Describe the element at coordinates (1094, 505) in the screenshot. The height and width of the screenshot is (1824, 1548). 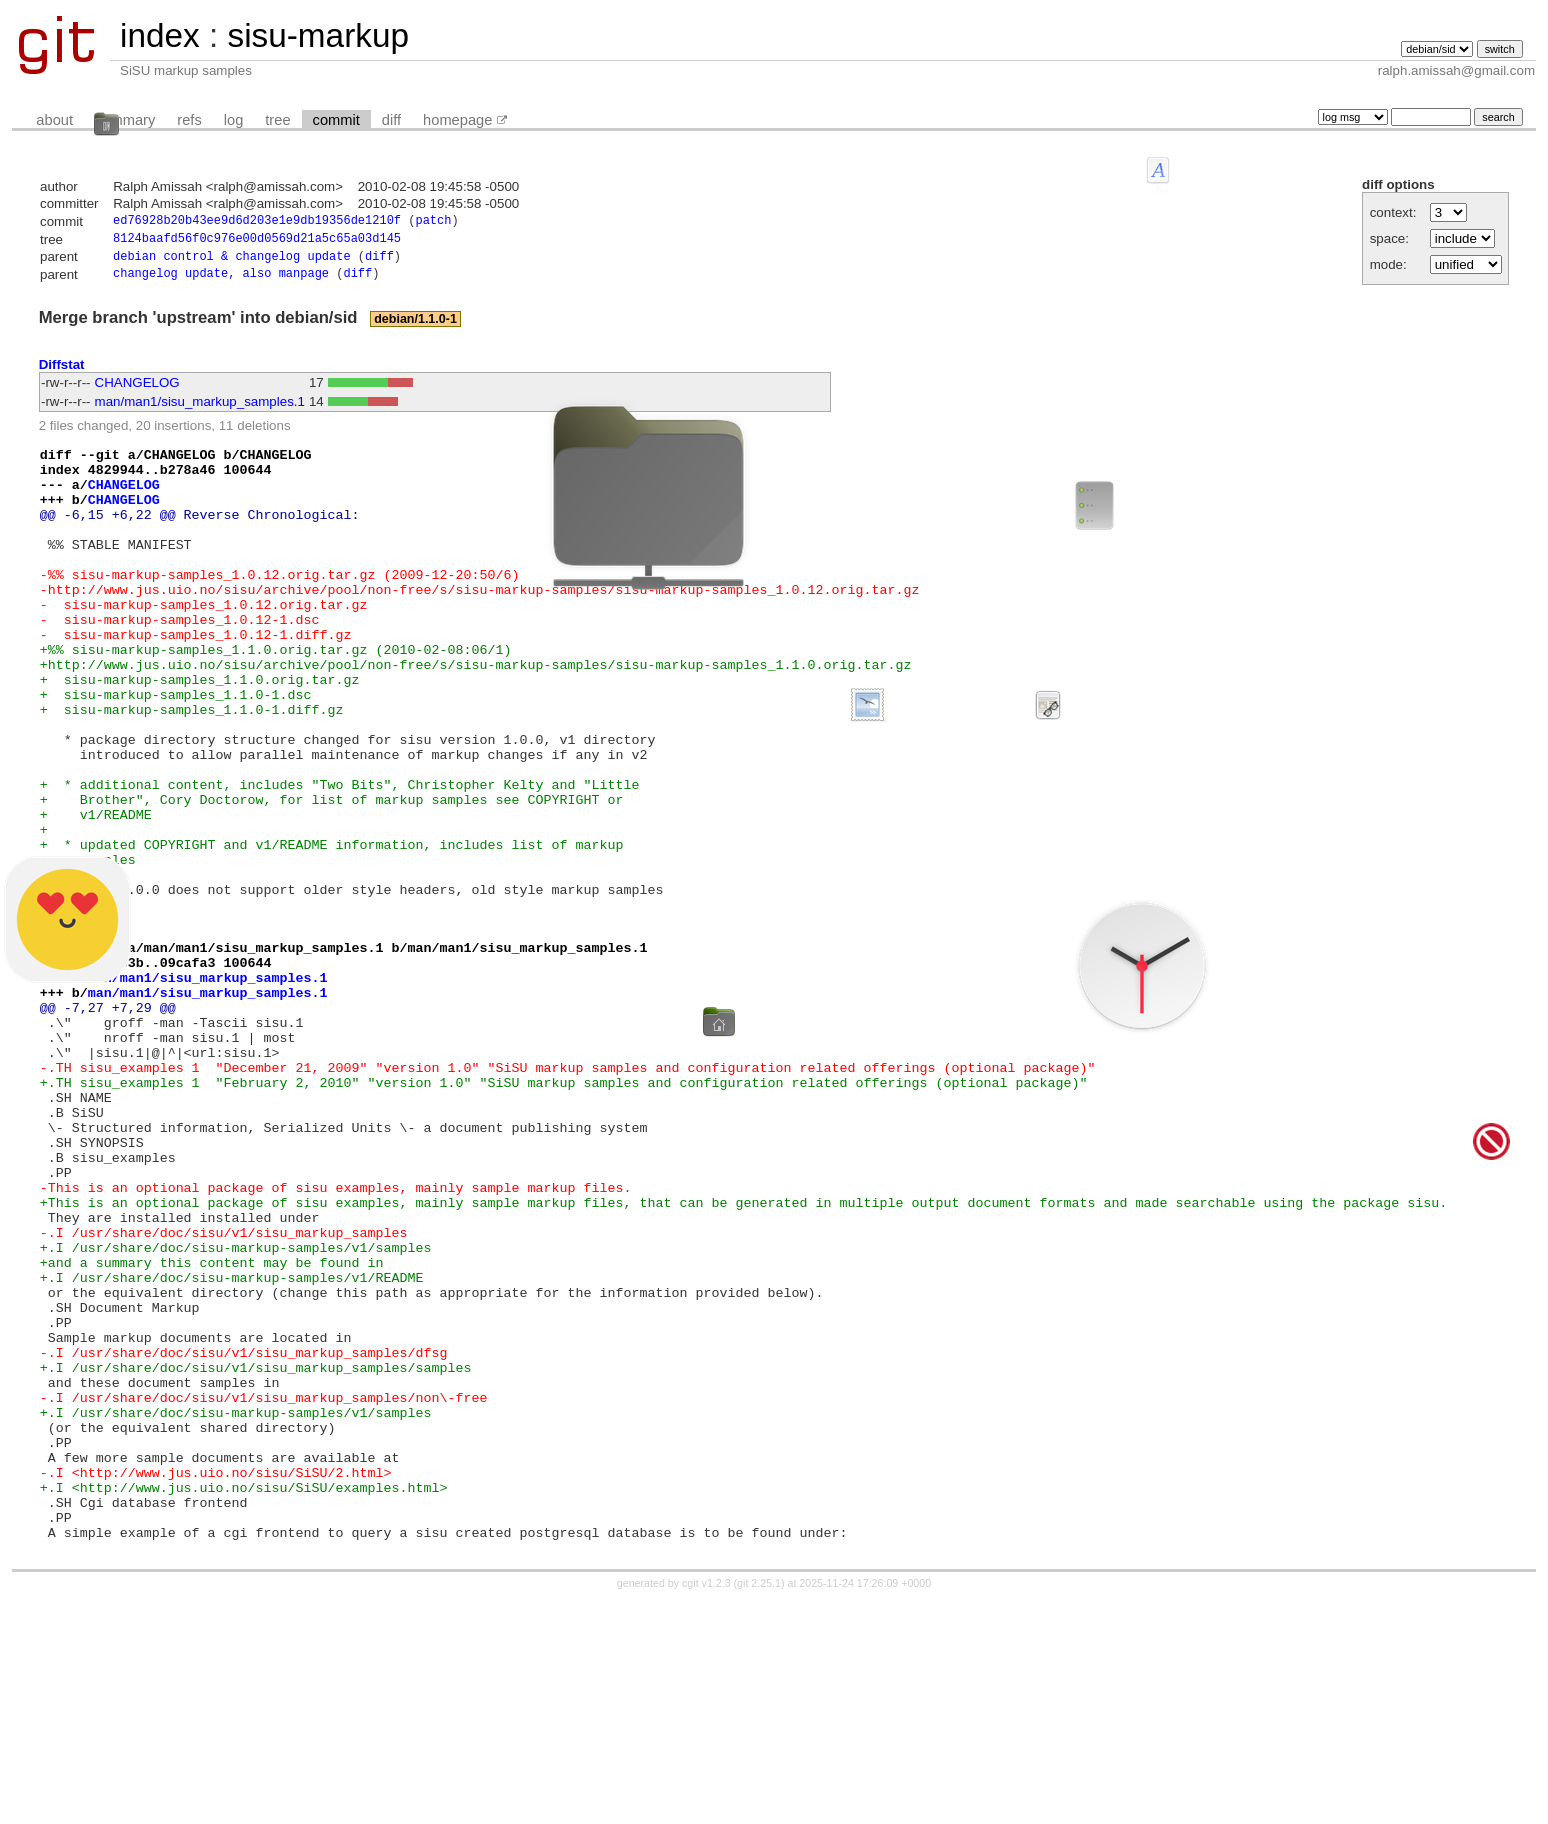
I see `access network server settings` at that location.